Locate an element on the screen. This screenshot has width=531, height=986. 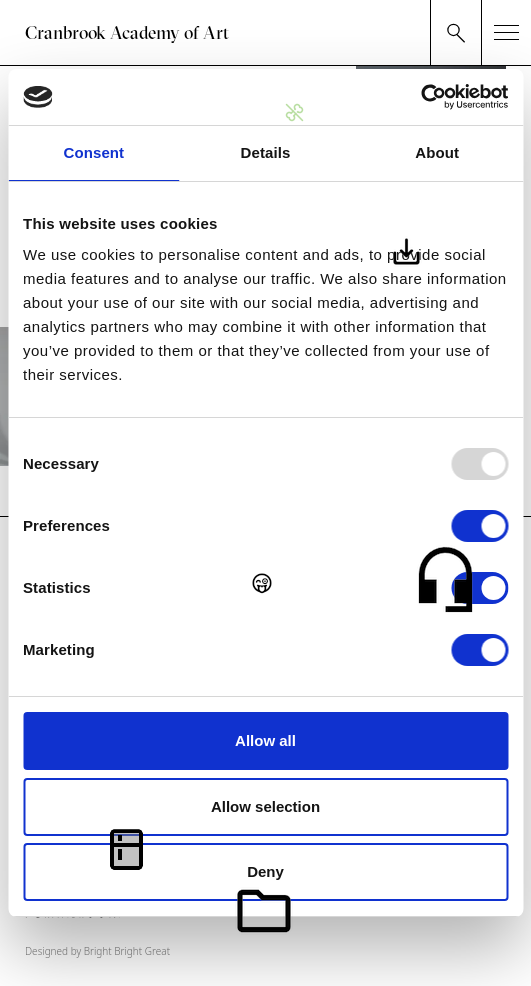
add a playful or silly reaction to a message is located at coordinates (262, 583).